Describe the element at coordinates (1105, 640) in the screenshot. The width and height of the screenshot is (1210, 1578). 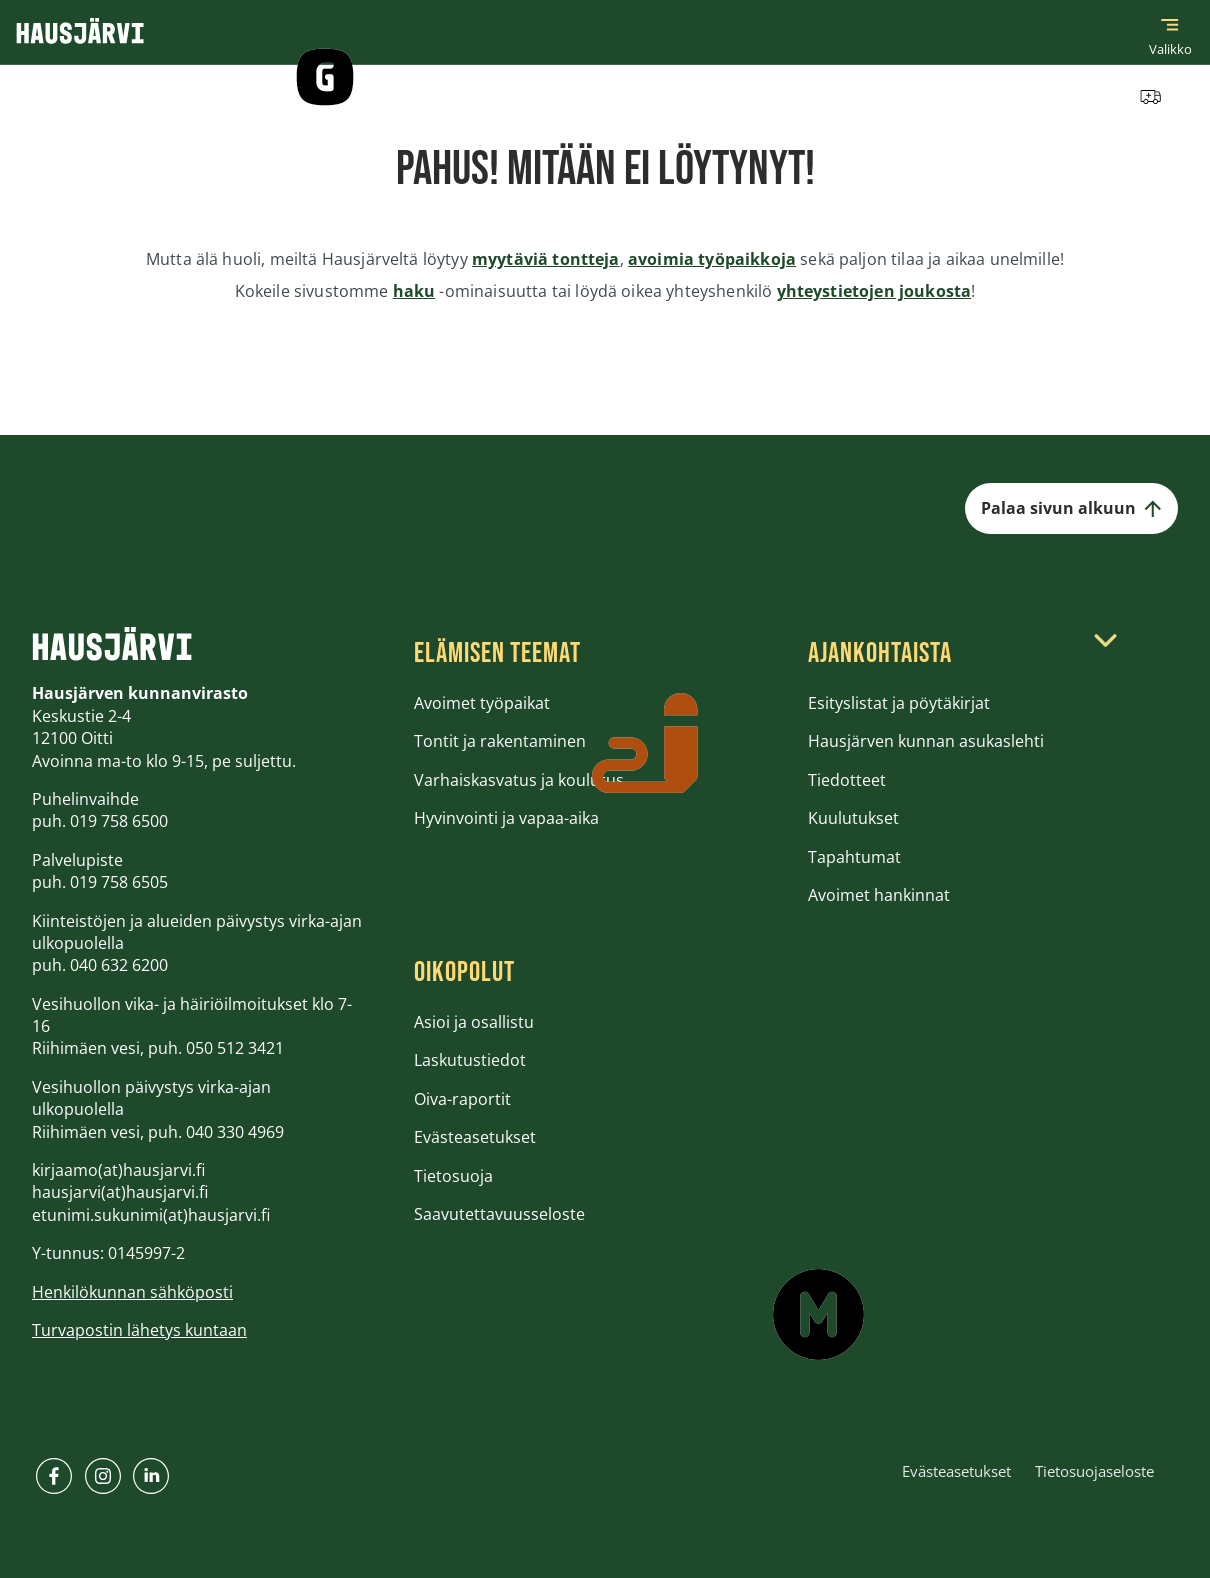
I see `expand a dropdown menu or section` at that location.